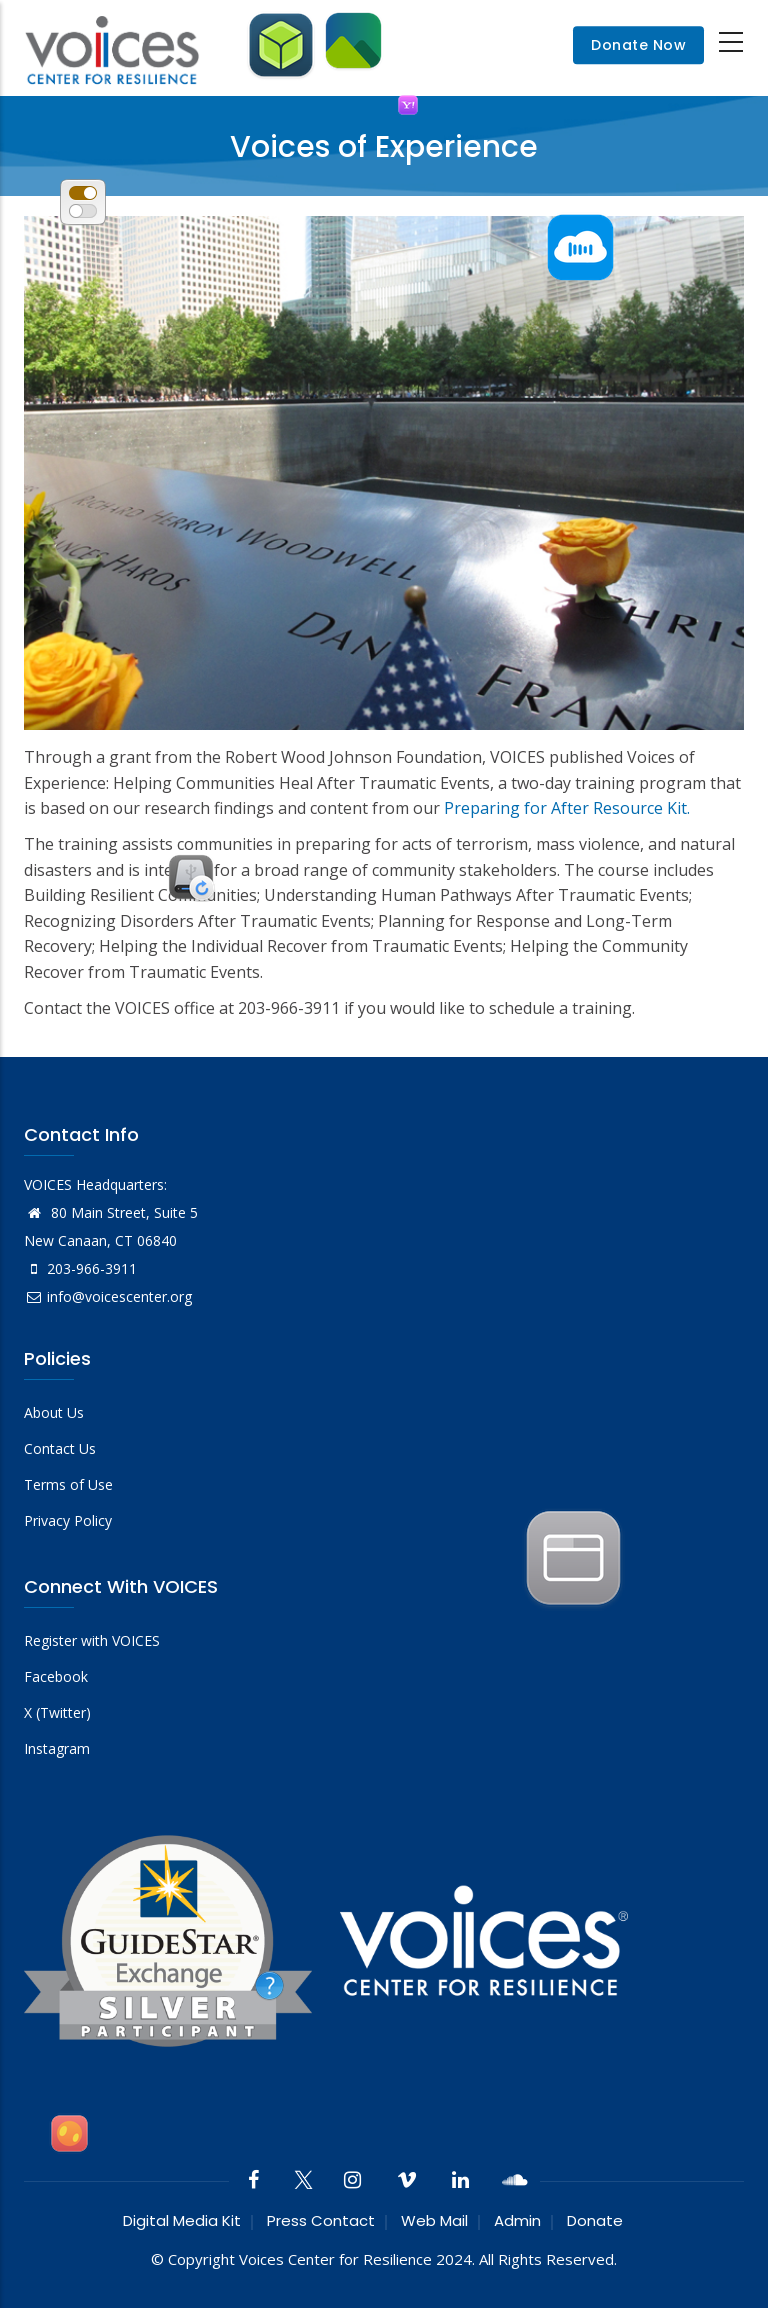 The image size is (768, 2308). I want to click on open Yahoo web app, so click(408, 105).